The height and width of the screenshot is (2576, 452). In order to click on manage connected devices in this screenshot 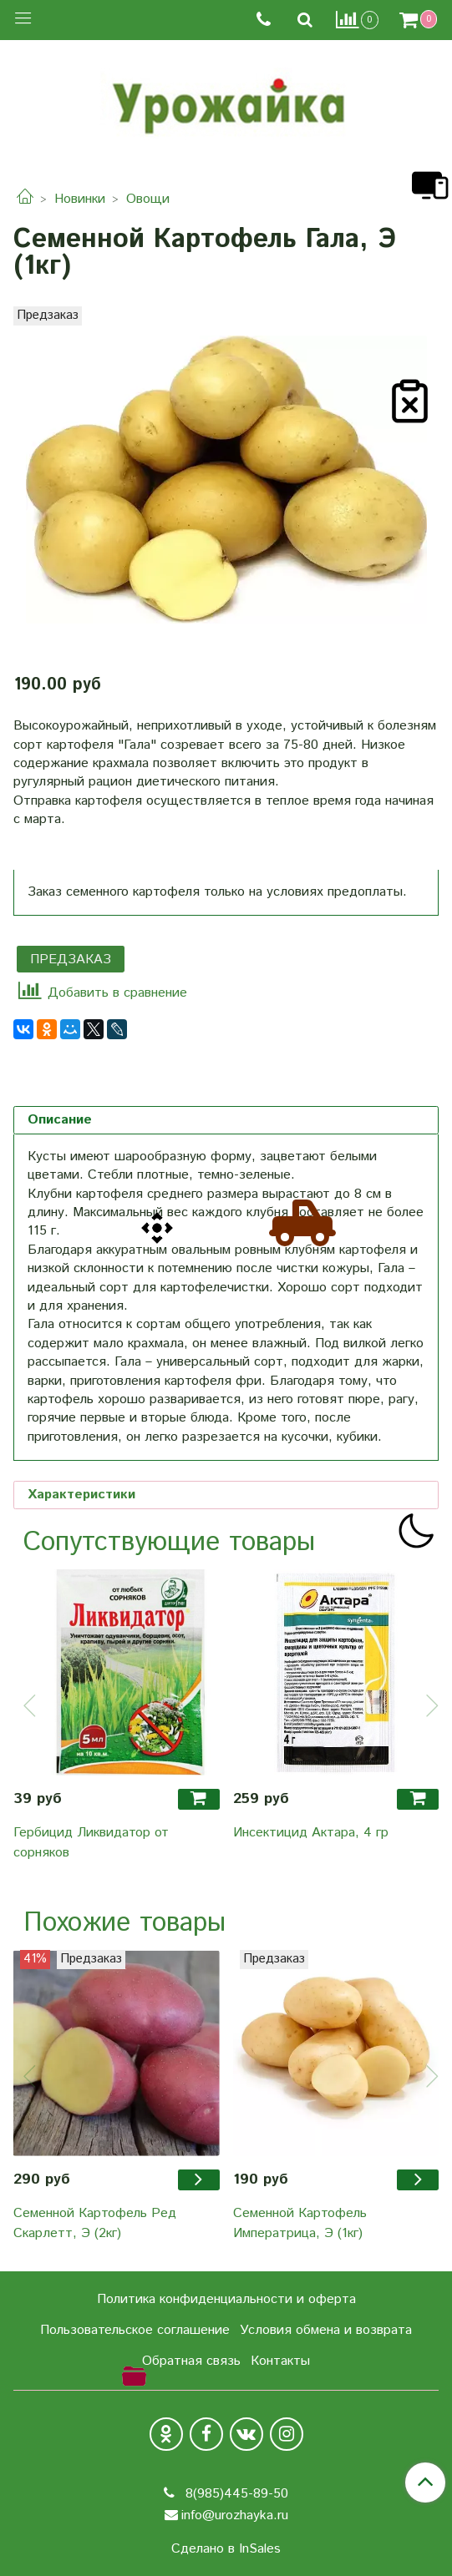, I will do `click(429, 185)`.